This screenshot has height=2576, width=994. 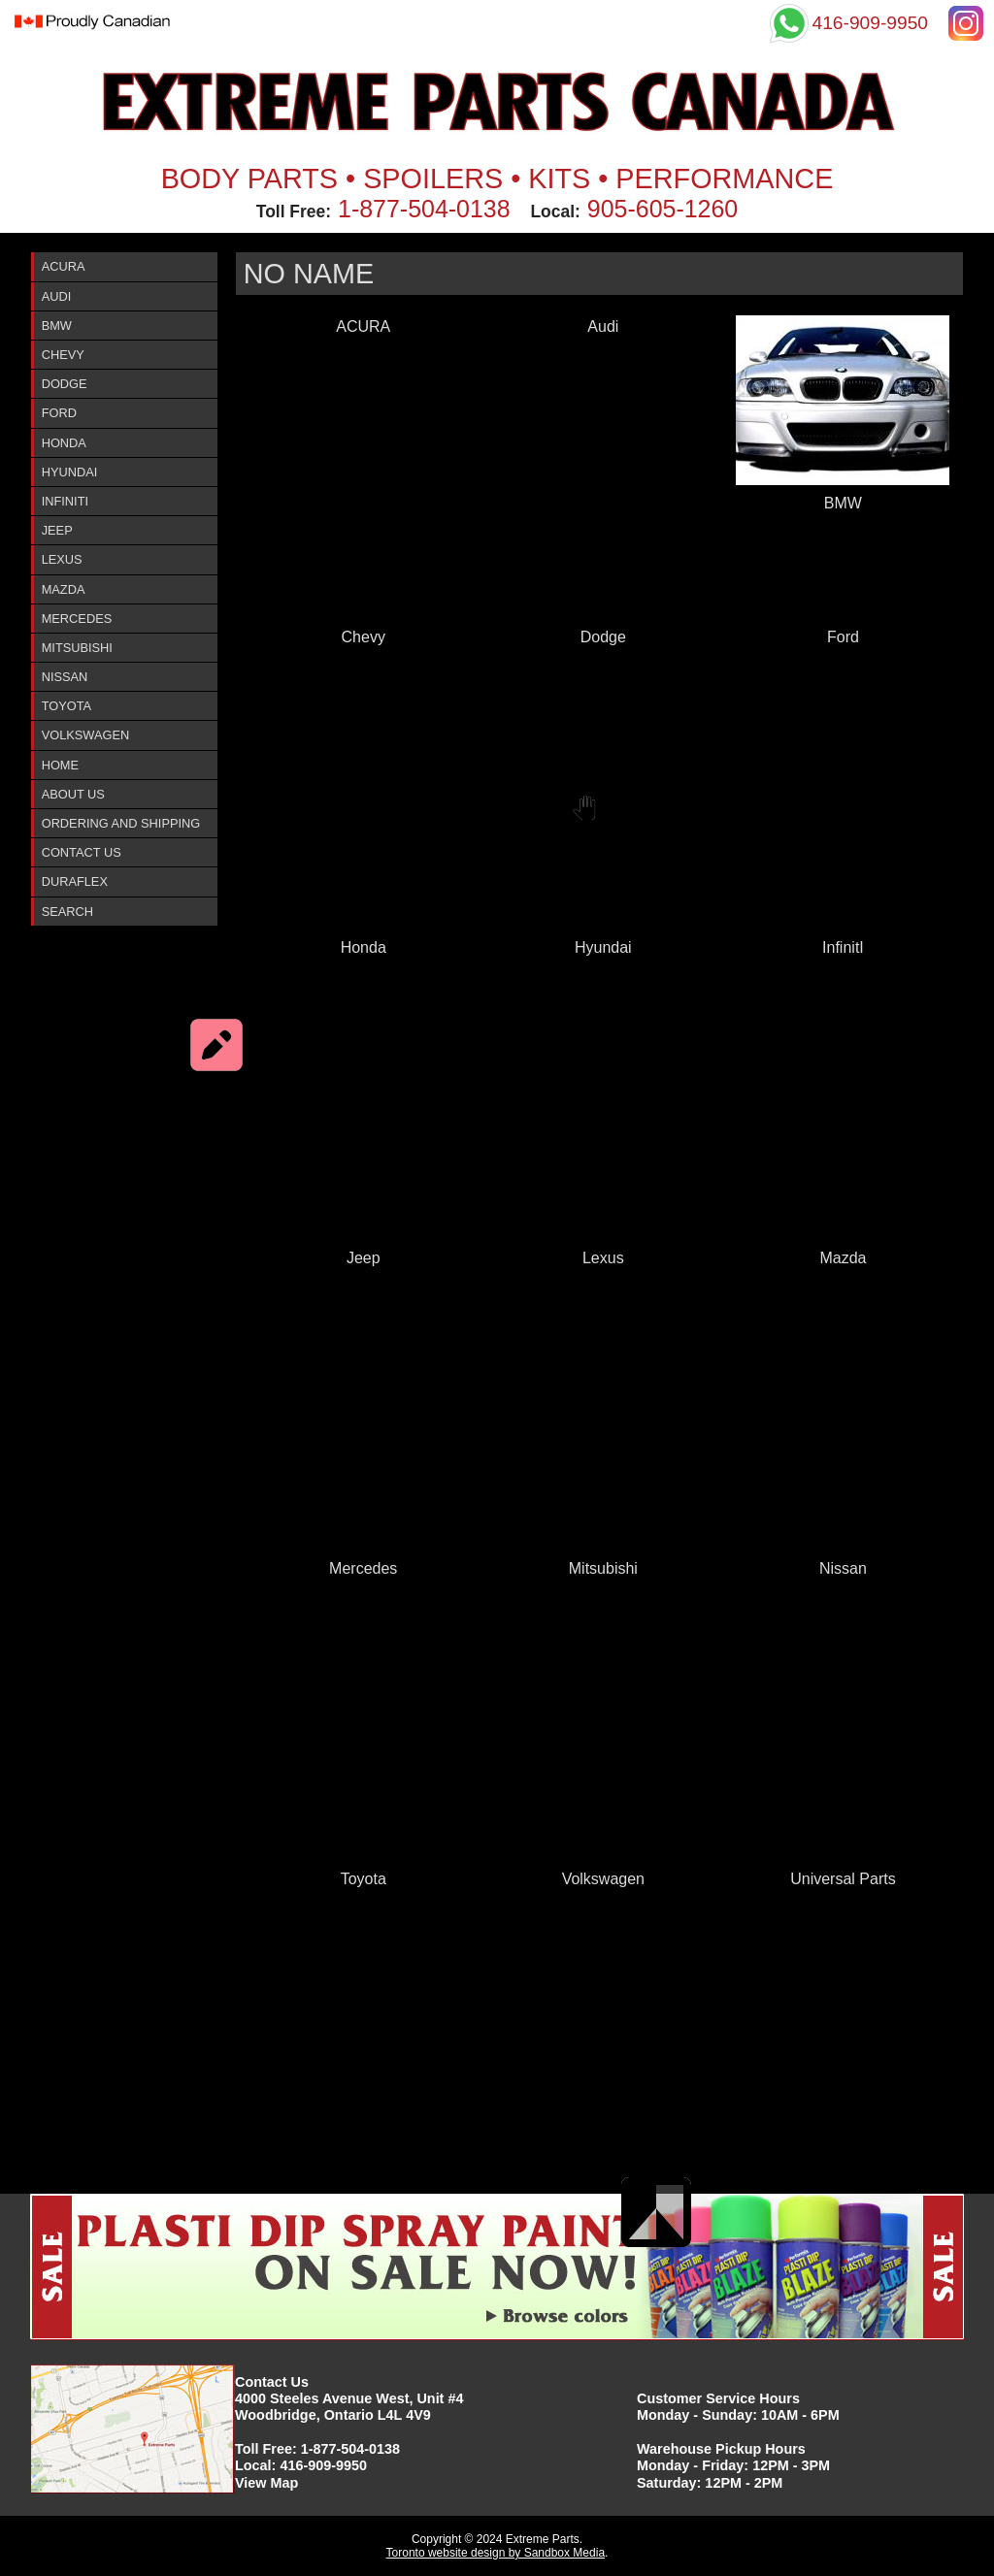 I want to click on edit or modify content, so click(x=216, y=1045).